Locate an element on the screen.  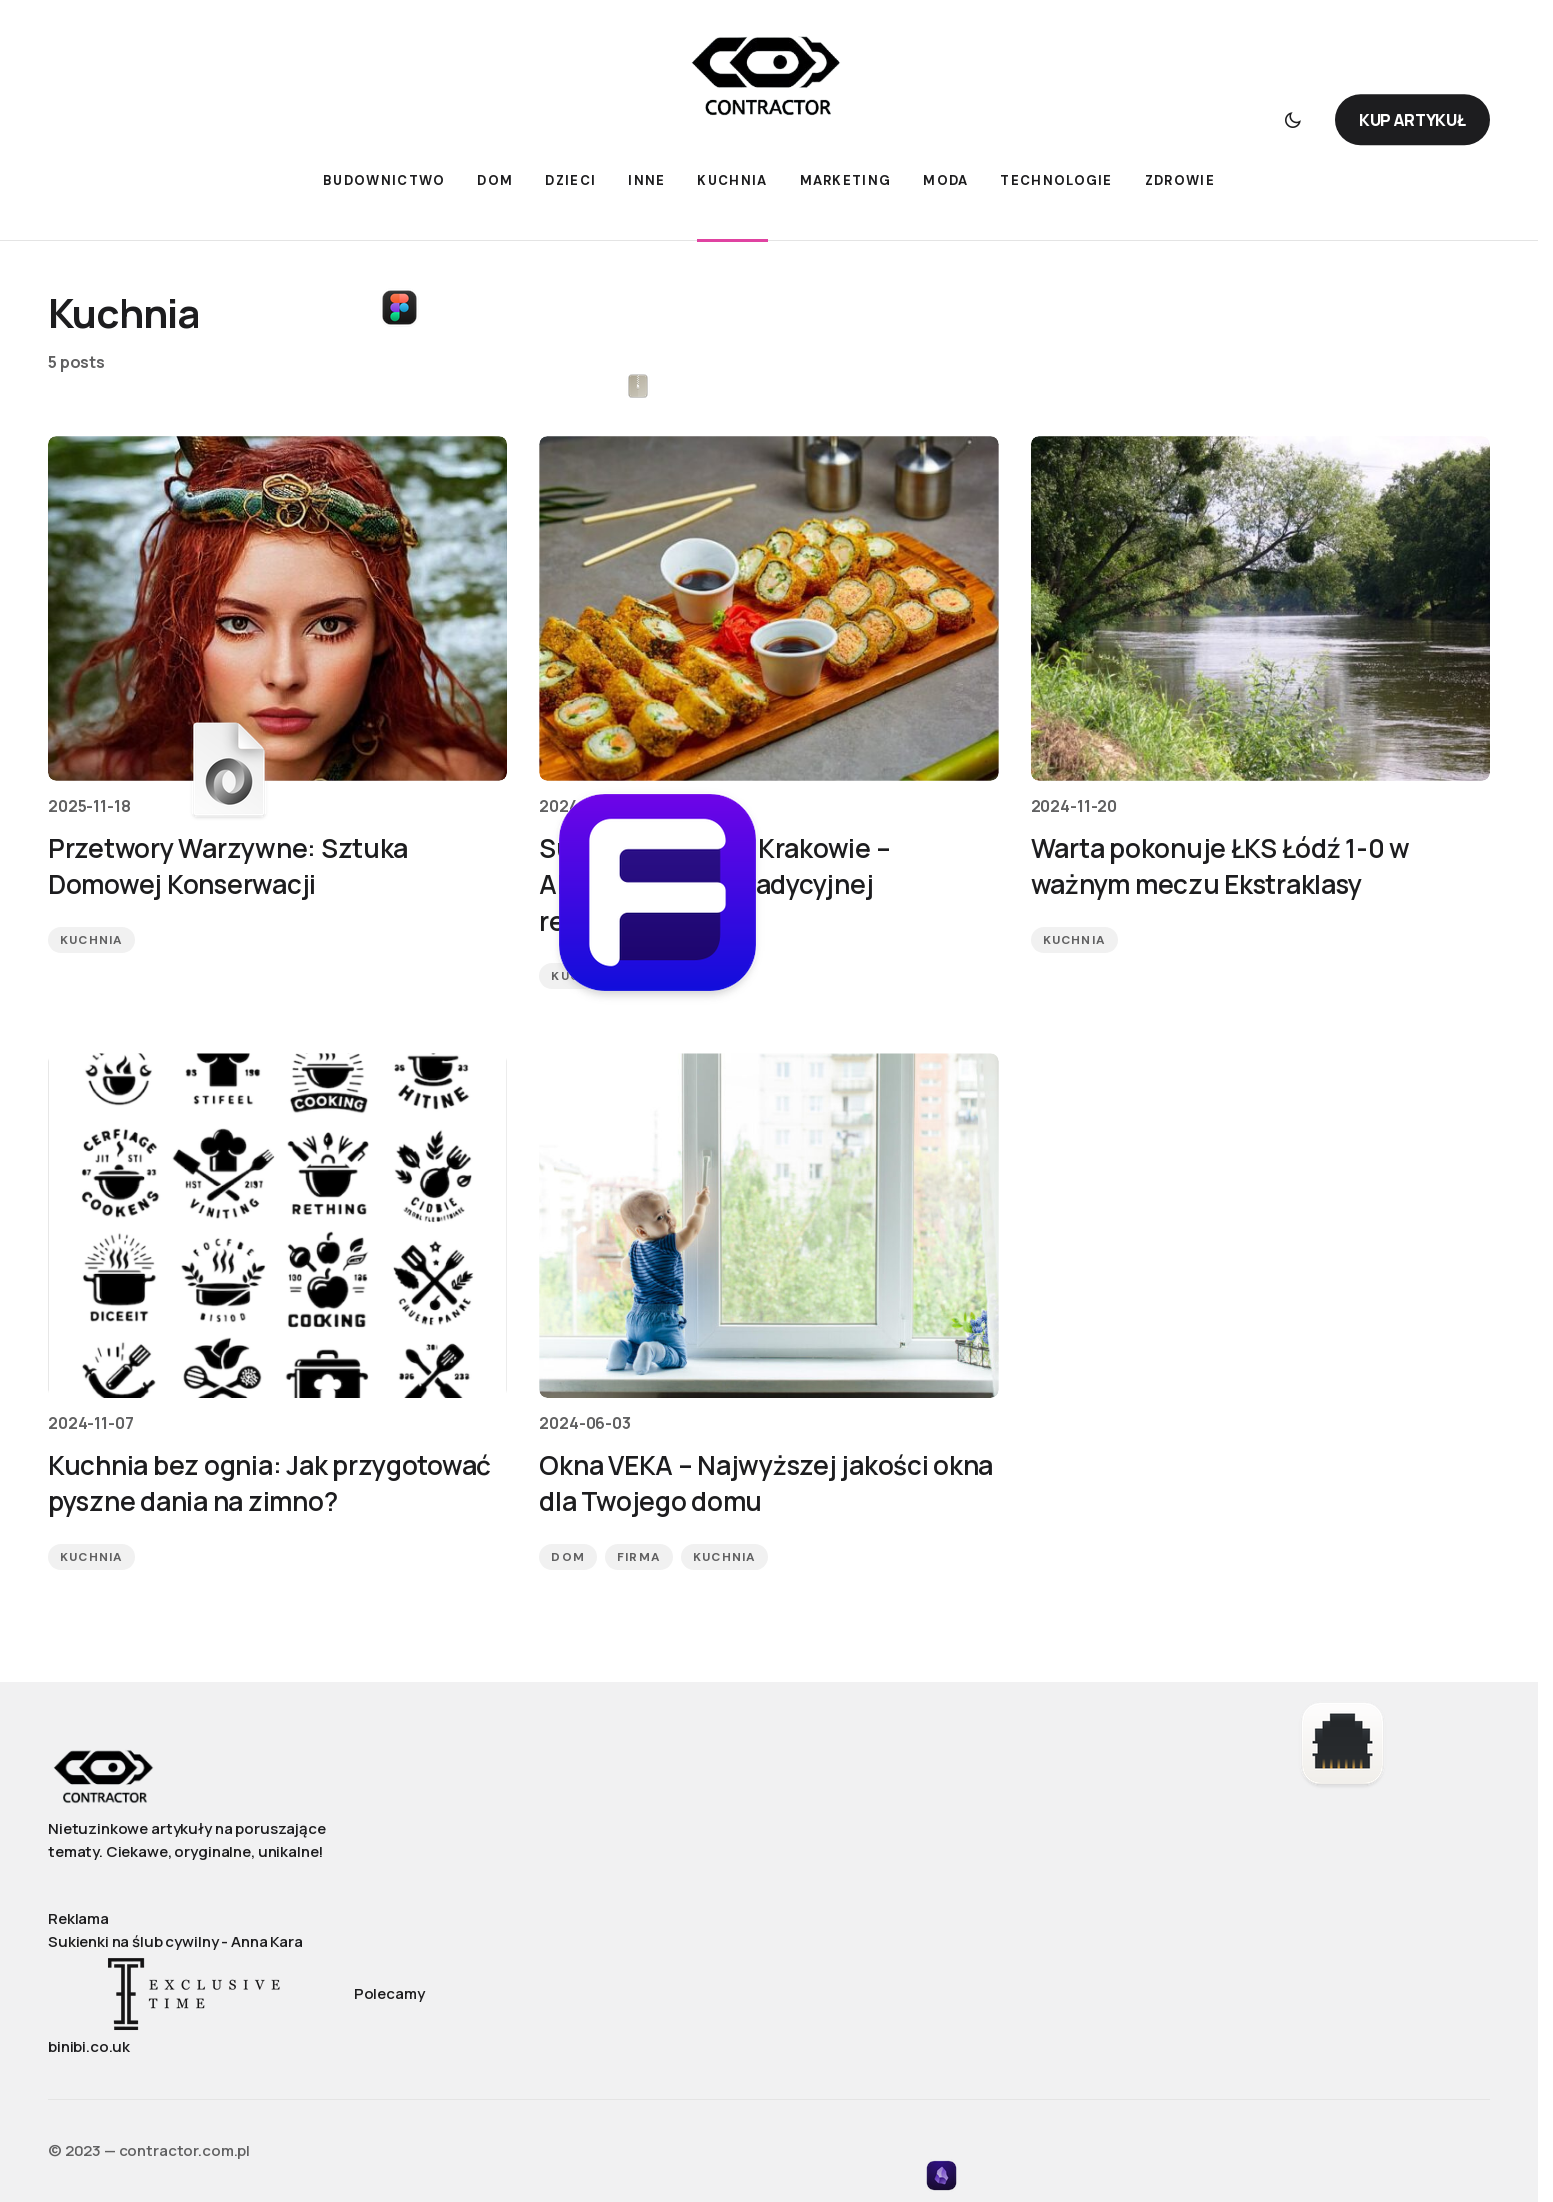
a JSON file type indicator is located at coordinates (229, 771).